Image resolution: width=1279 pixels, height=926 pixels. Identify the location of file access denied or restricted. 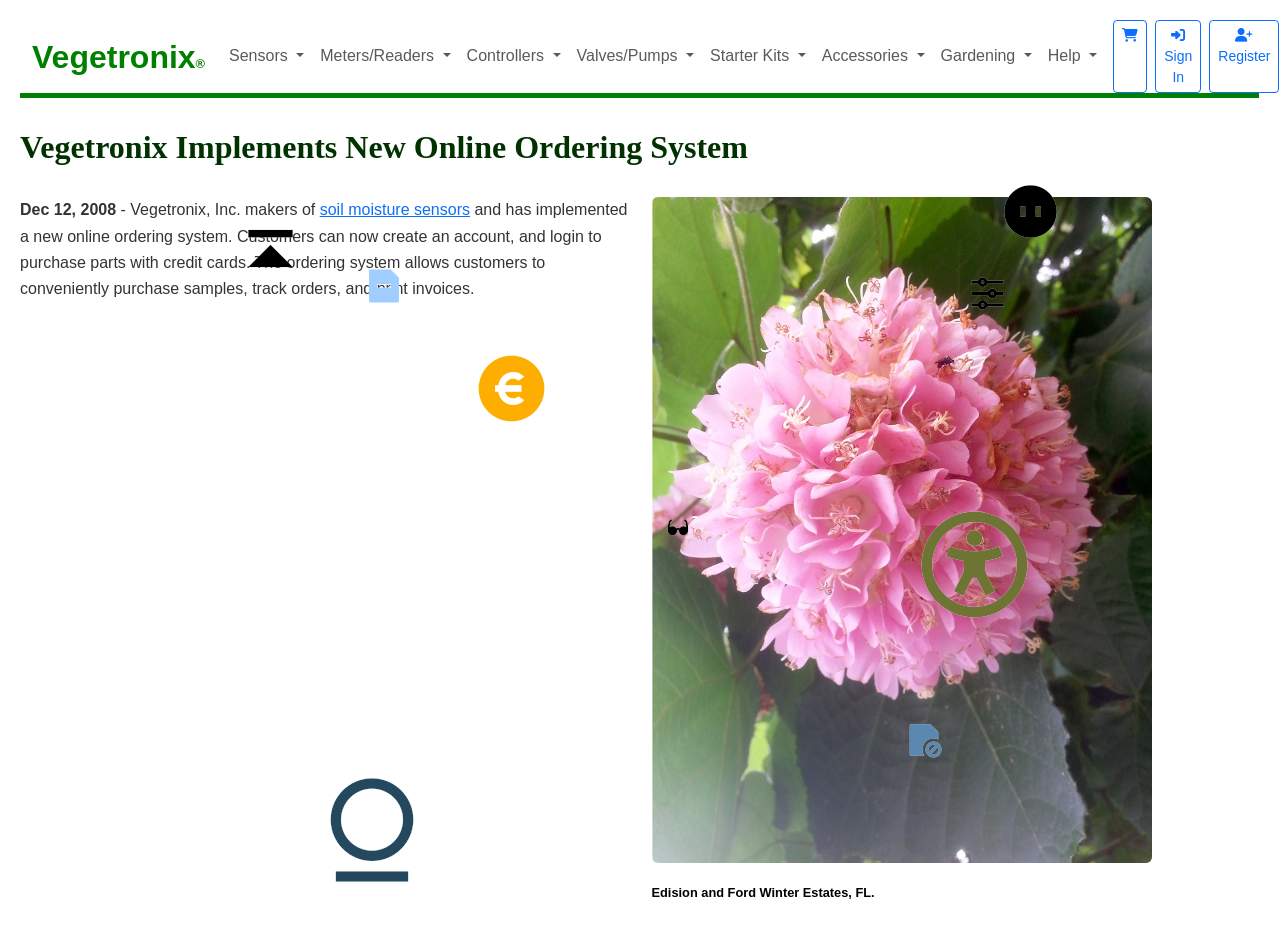
(924, 740).